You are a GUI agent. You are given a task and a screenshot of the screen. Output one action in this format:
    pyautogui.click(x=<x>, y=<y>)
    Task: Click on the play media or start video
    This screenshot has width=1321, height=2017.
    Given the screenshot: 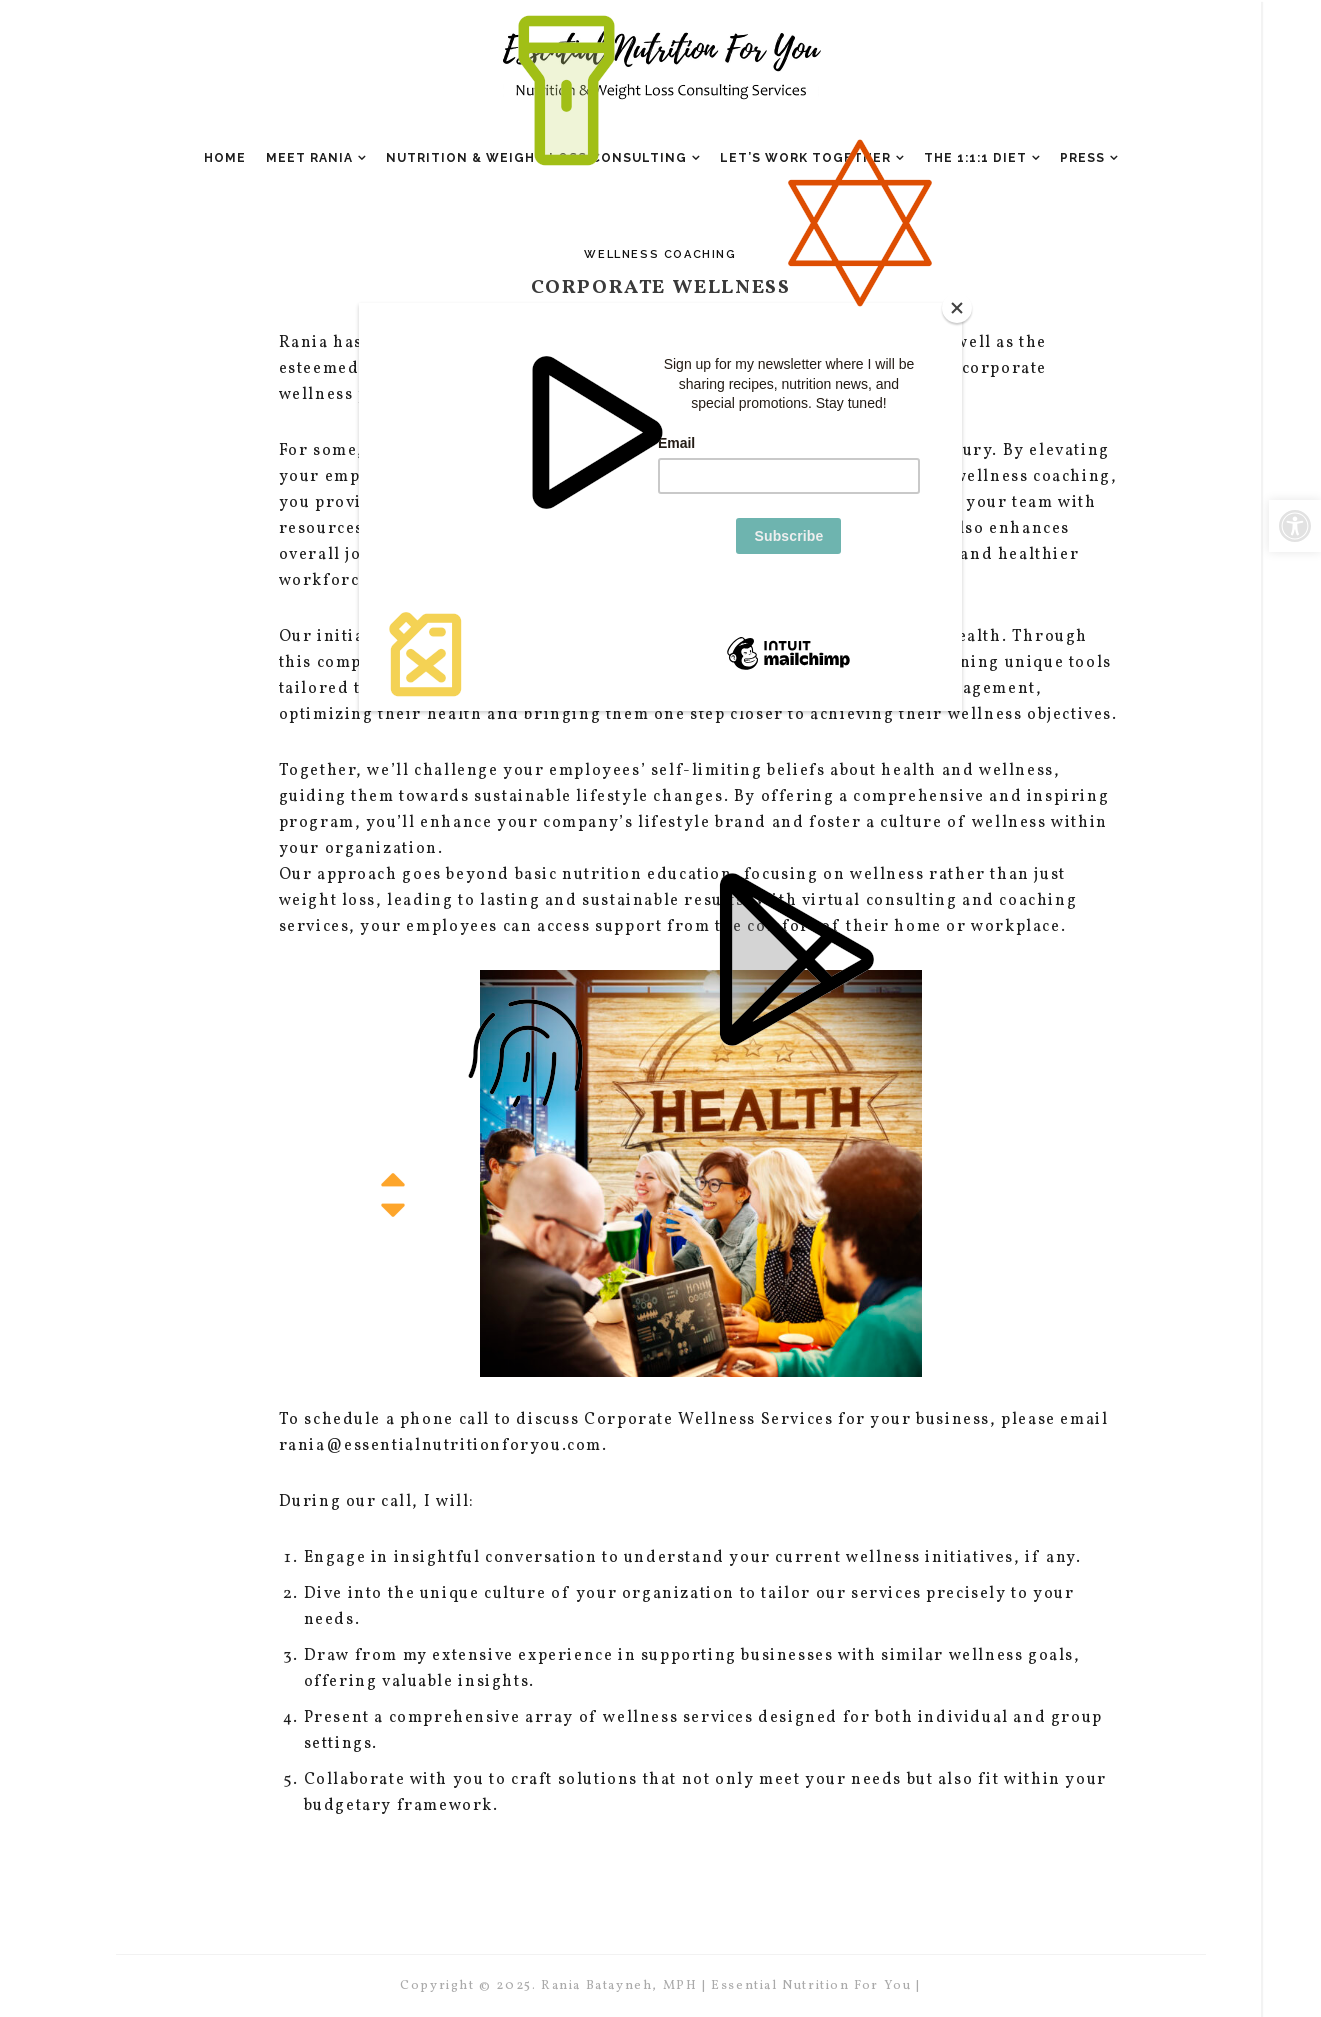 What is the action you would take?
    pyautogui.click(x=580, y=432)
    